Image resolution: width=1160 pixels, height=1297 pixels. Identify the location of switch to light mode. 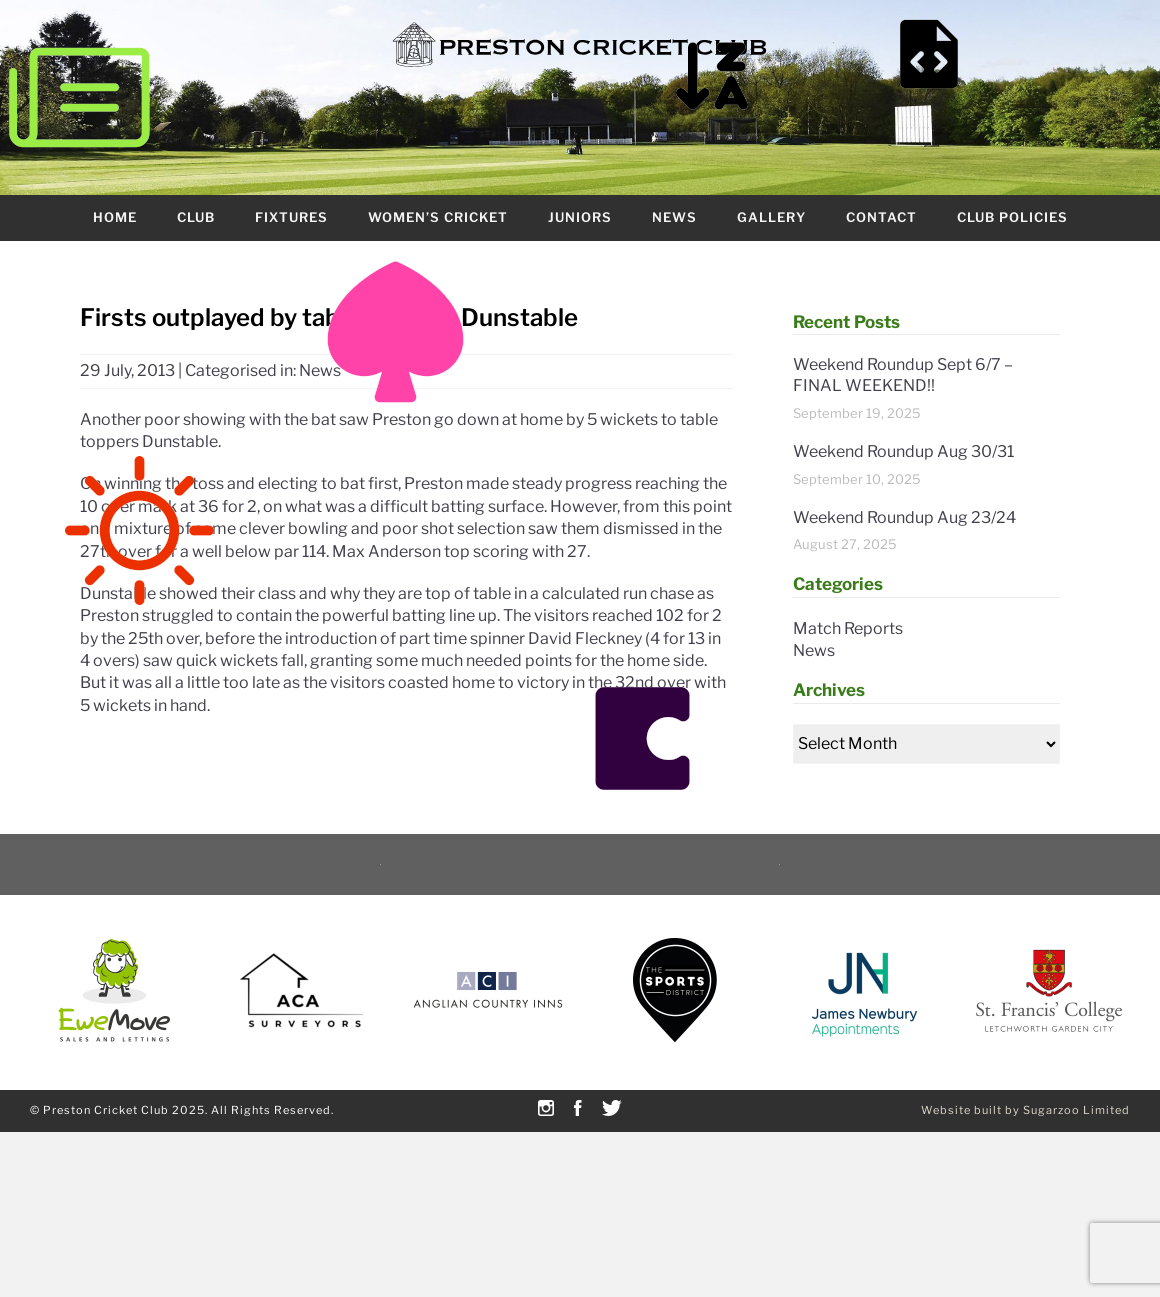
(139, 530).